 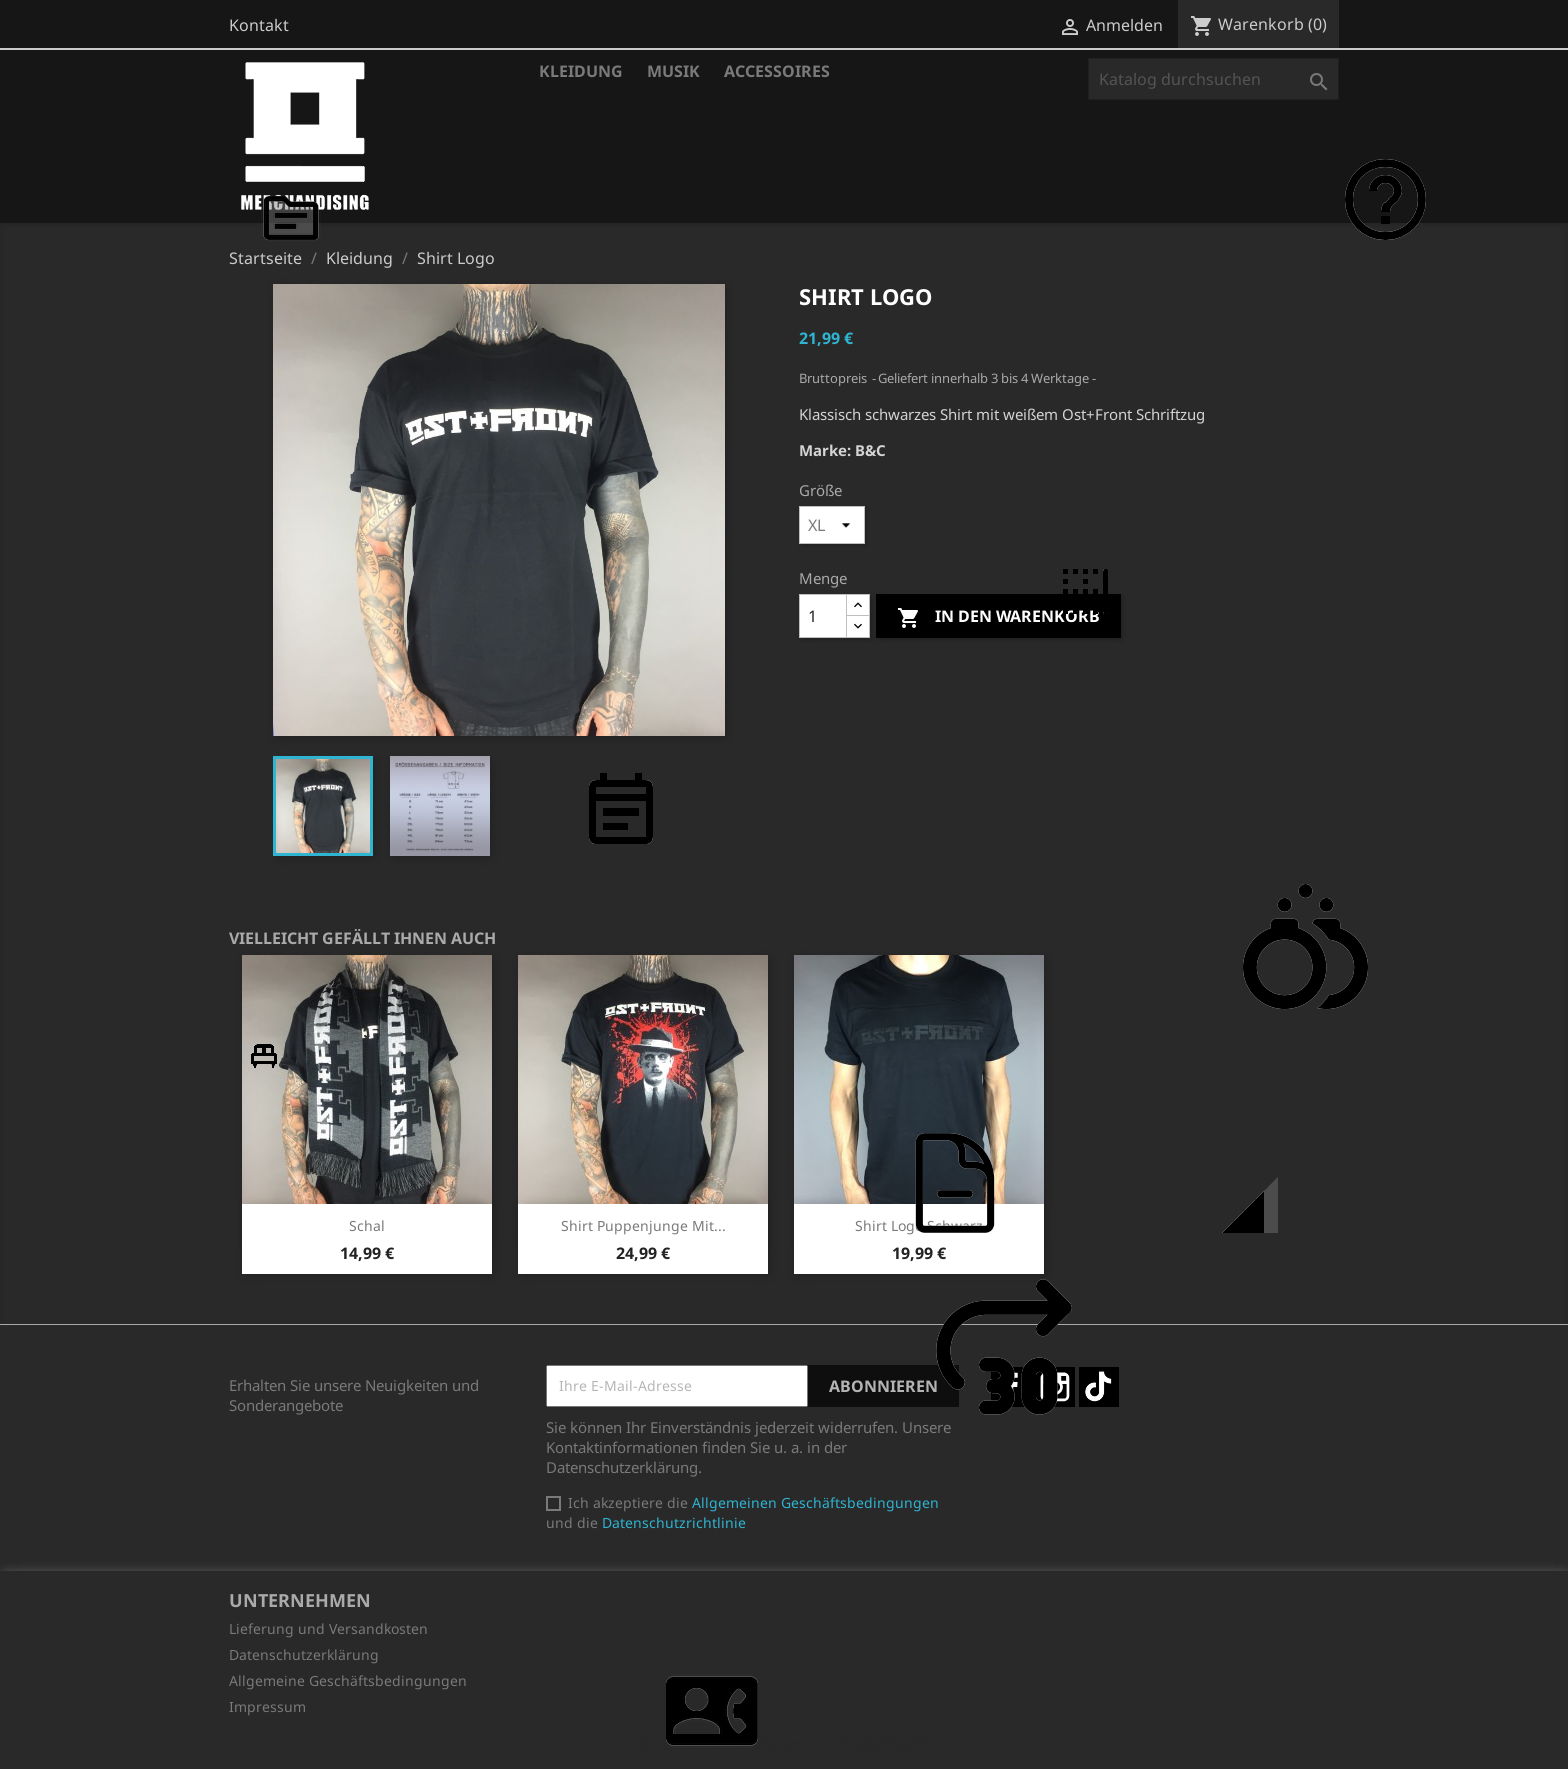 What do you see at coordinates (1305, 953) in the screenshot?
I see `indicates criminal or arrest-related content` at bounding box center [1305, 953].